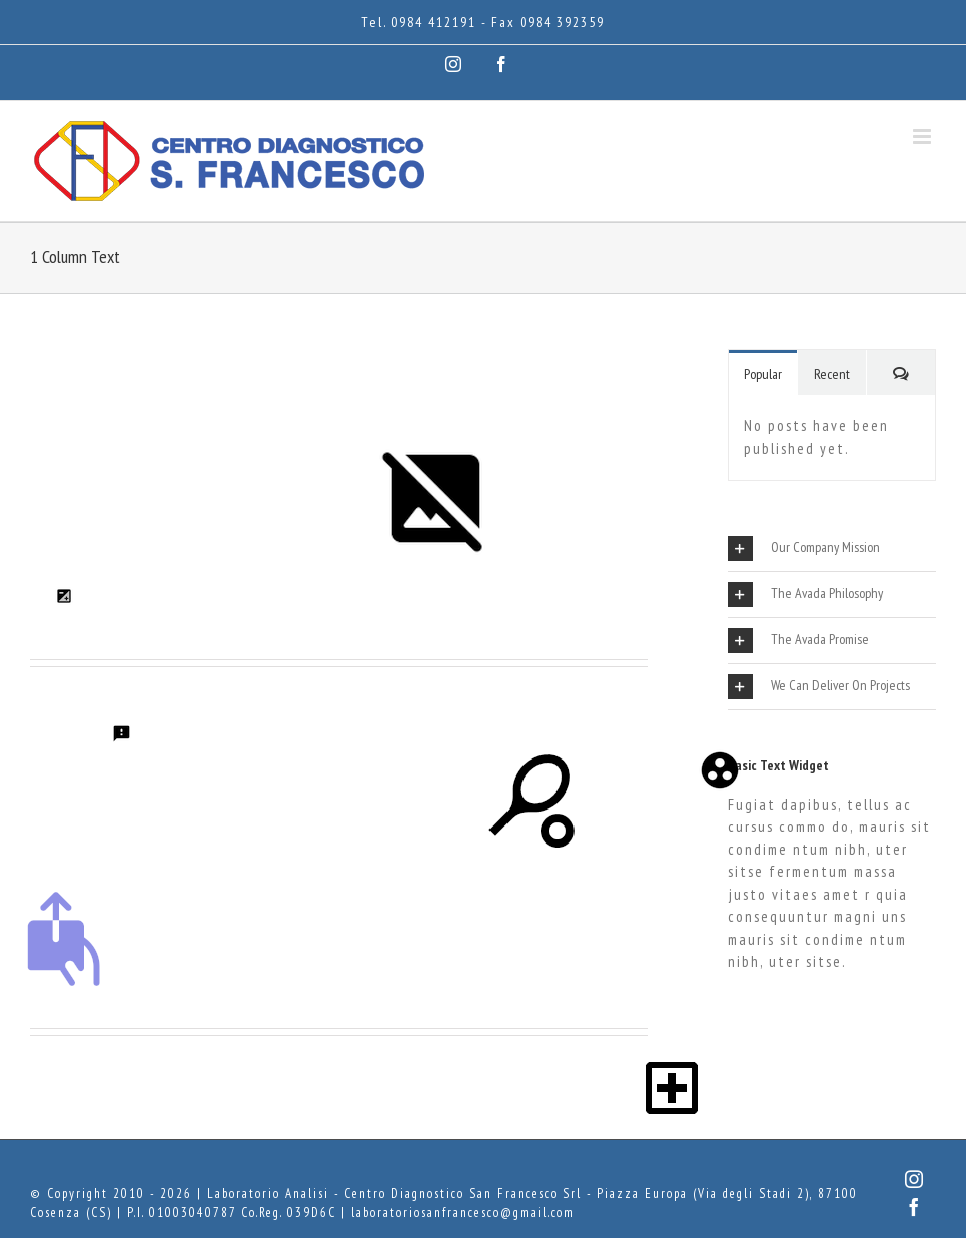 The image size is (966, 1238). I want to click on deposit or submit an item, so click(59, 939).